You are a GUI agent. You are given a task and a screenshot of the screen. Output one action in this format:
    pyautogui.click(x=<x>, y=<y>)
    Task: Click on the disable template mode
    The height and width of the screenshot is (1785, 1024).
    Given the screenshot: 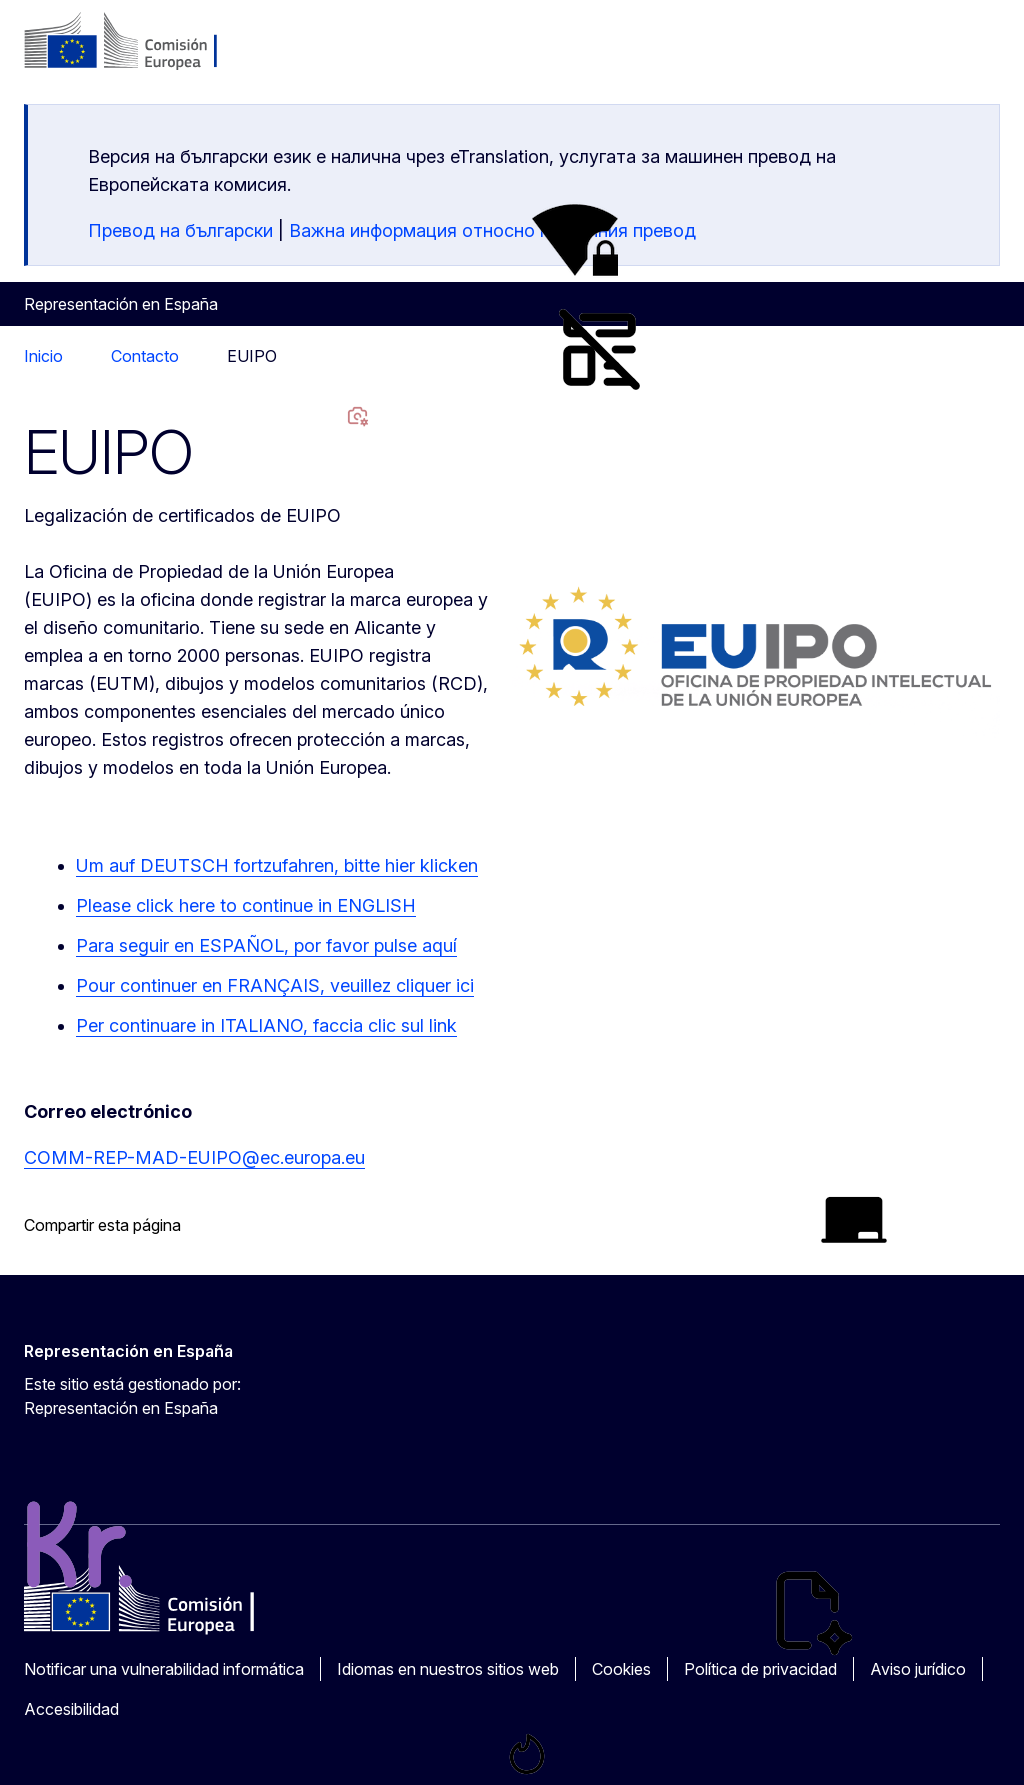 What is the action you would take?
    pyautogui.click(x=599, y=349)
    